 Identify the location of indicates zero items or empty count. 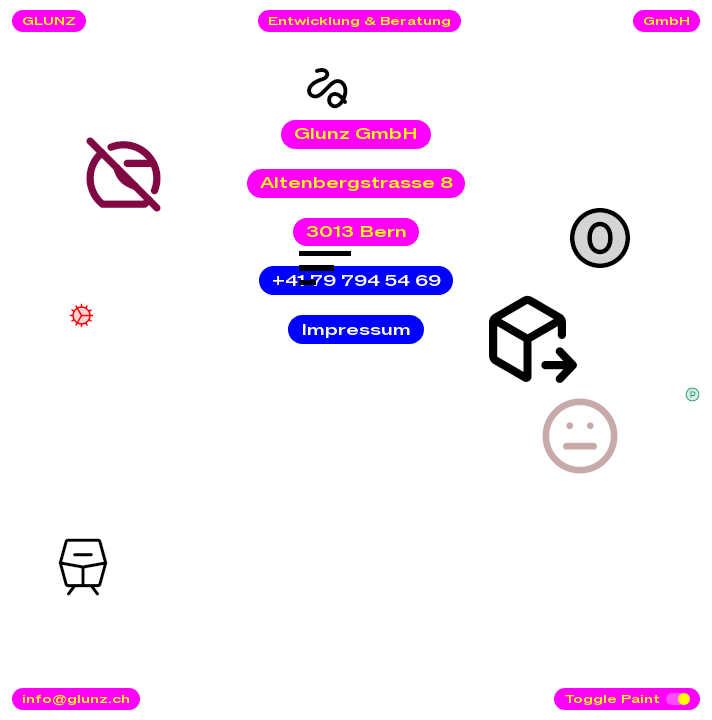
(600, 238).